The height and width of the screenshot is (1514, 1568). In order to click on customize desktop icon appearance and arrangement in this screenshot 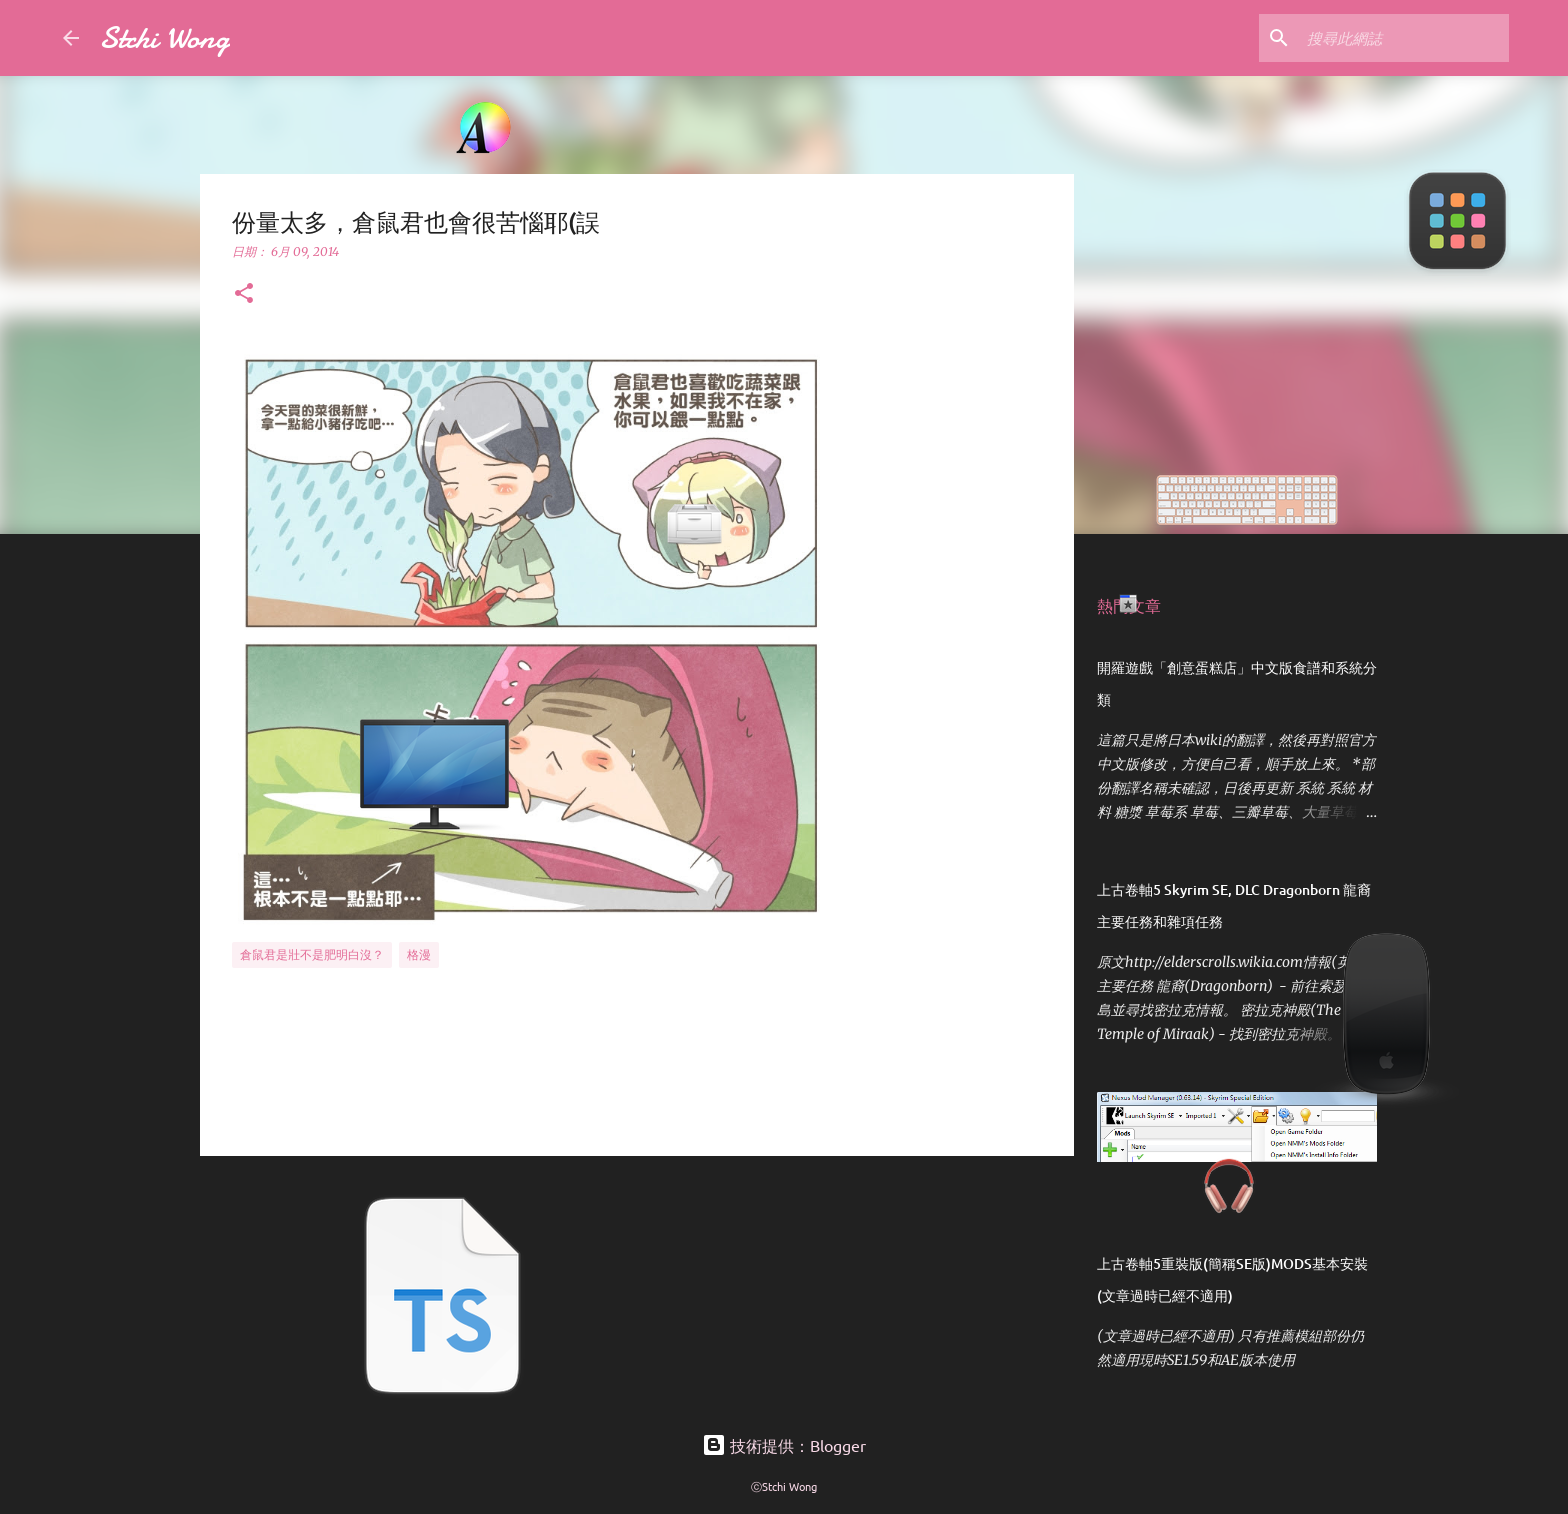, I will do `click(1457, 222)`.